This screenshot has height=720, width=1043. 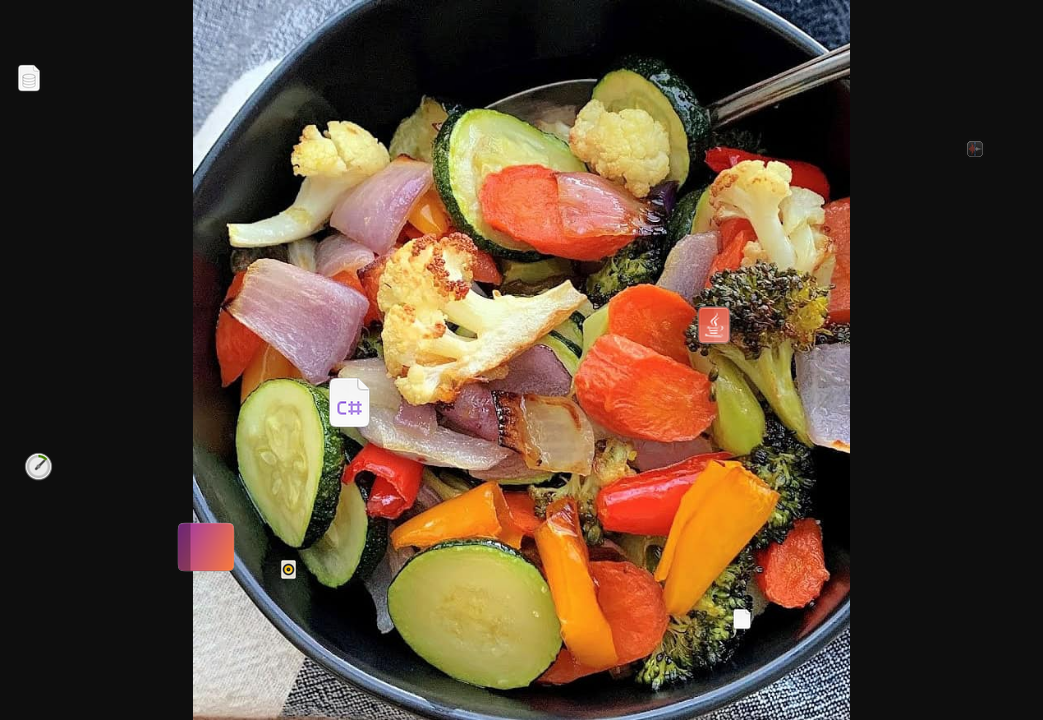 What do you see at coordinates (38, 466) in the screenshot?
I see `open sysprof system profiler` at bounding box center [38, 466].